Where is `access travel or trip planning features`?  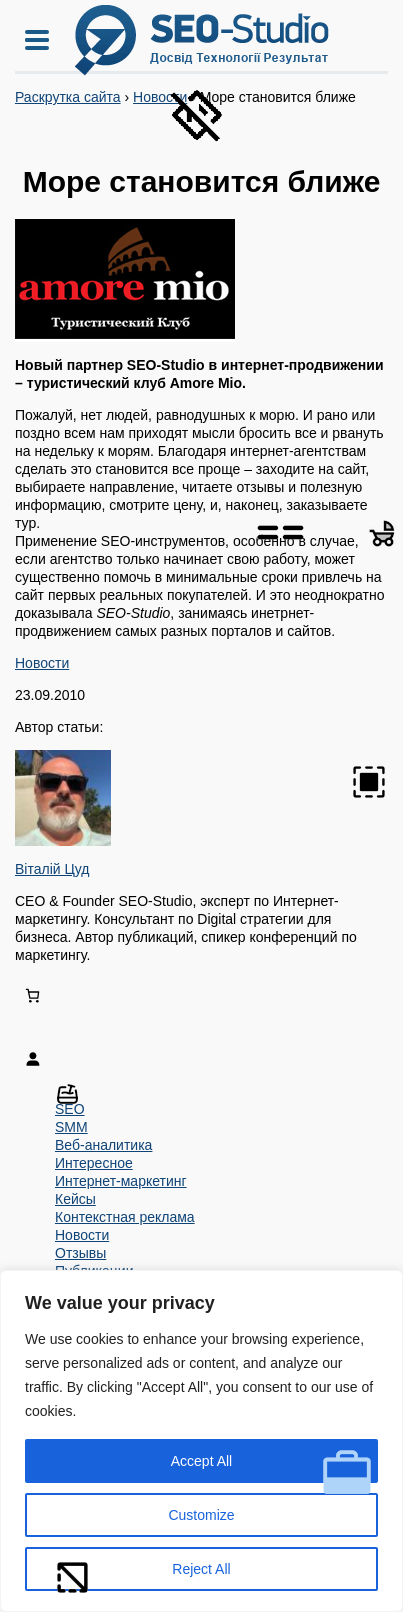 access travel or trip planning features is located at coordinates (347, 1474).